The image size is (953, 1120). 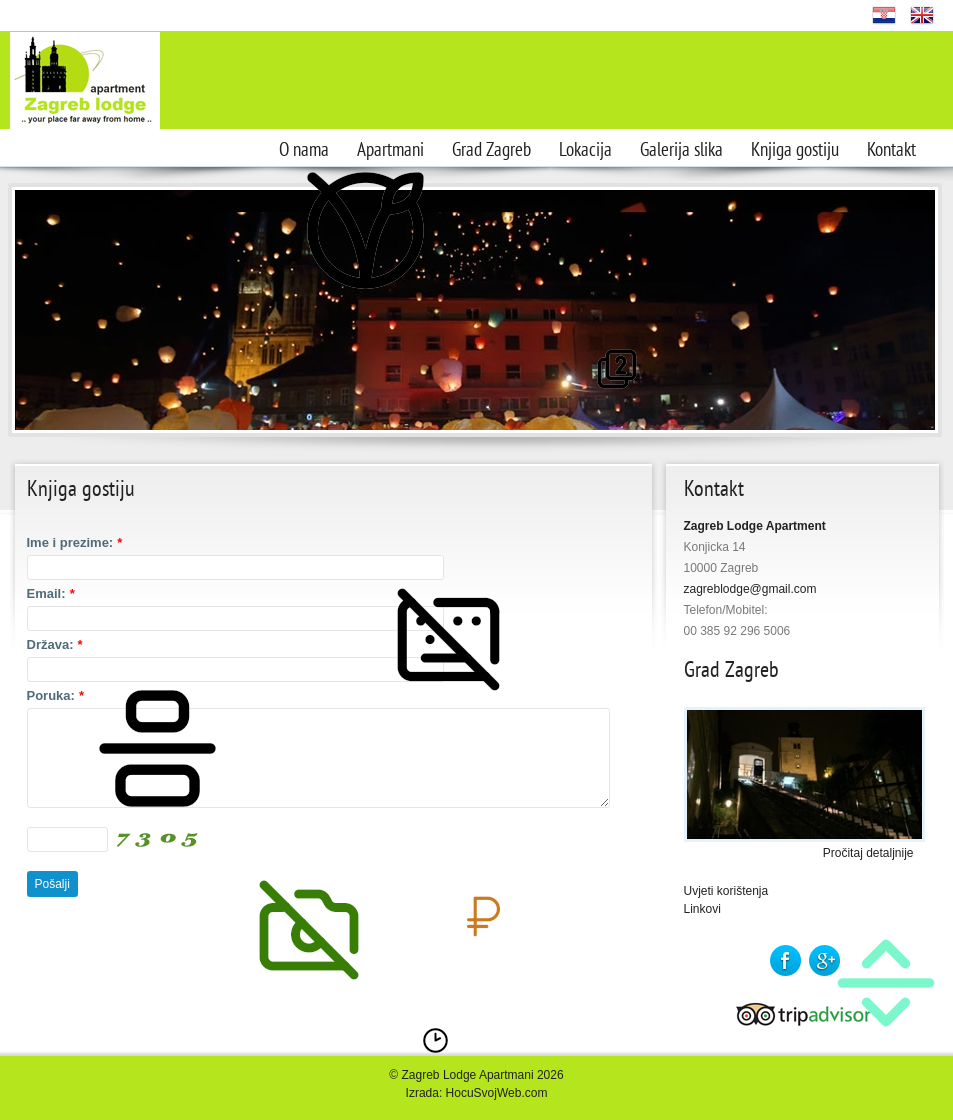 What do you see at coordinates (309, 930) in the screenshot?
I see `camera is disabled or unavailable` at bounding box center [309, 930].